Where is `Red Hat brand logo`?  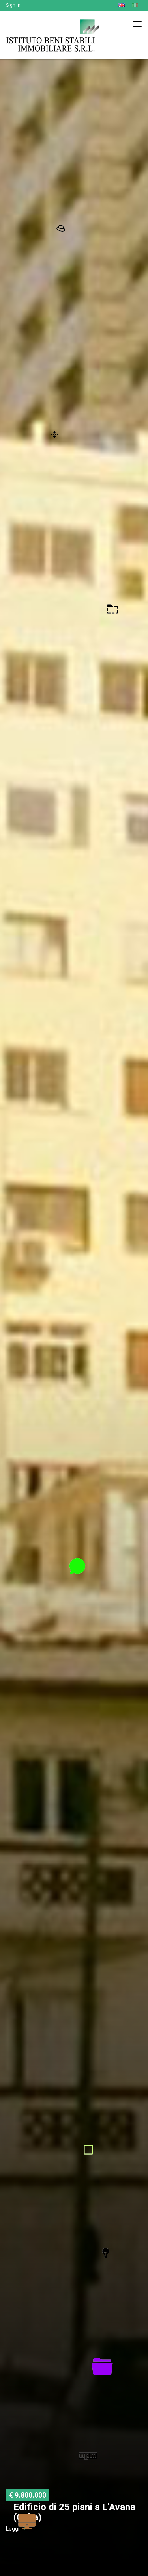
Red Hat brand logo is located at coordinates (61, 228).